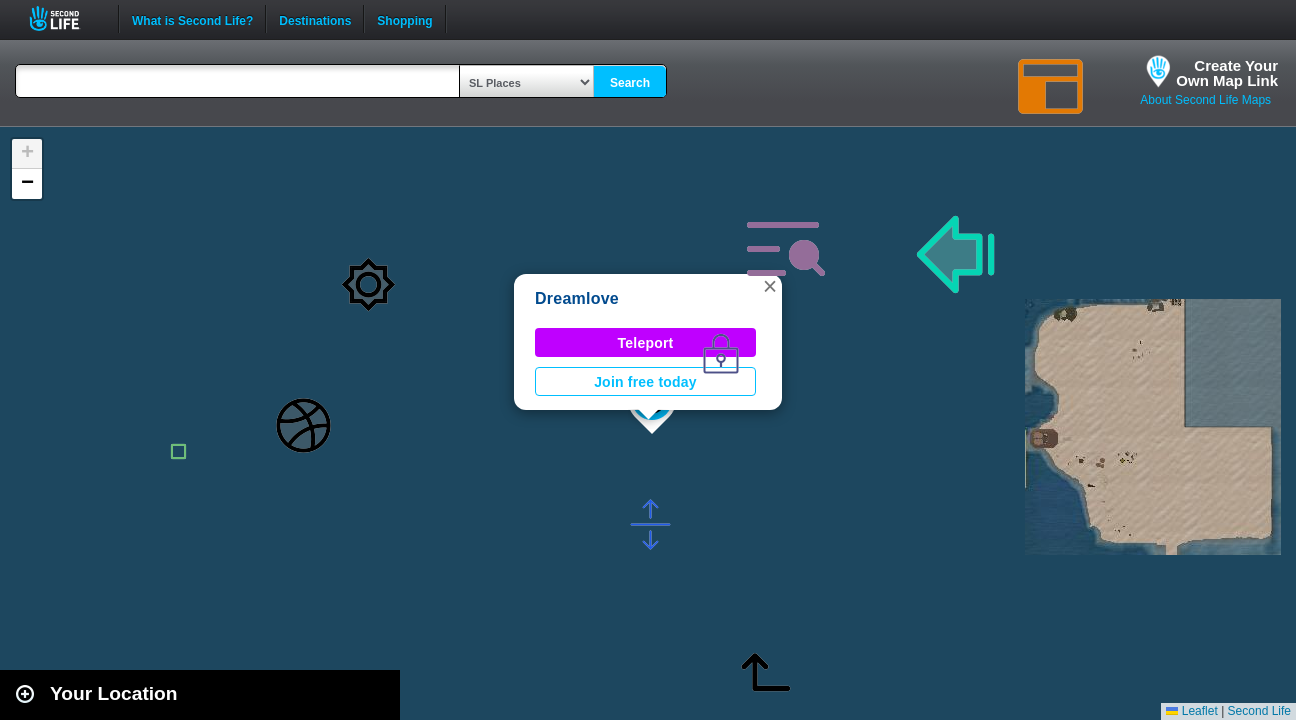 The height and width of the screenshot is (720, 1296). Describe the element at coordinates (721, 356) in the screenshot. I see `access security or privacy settings` at that location.